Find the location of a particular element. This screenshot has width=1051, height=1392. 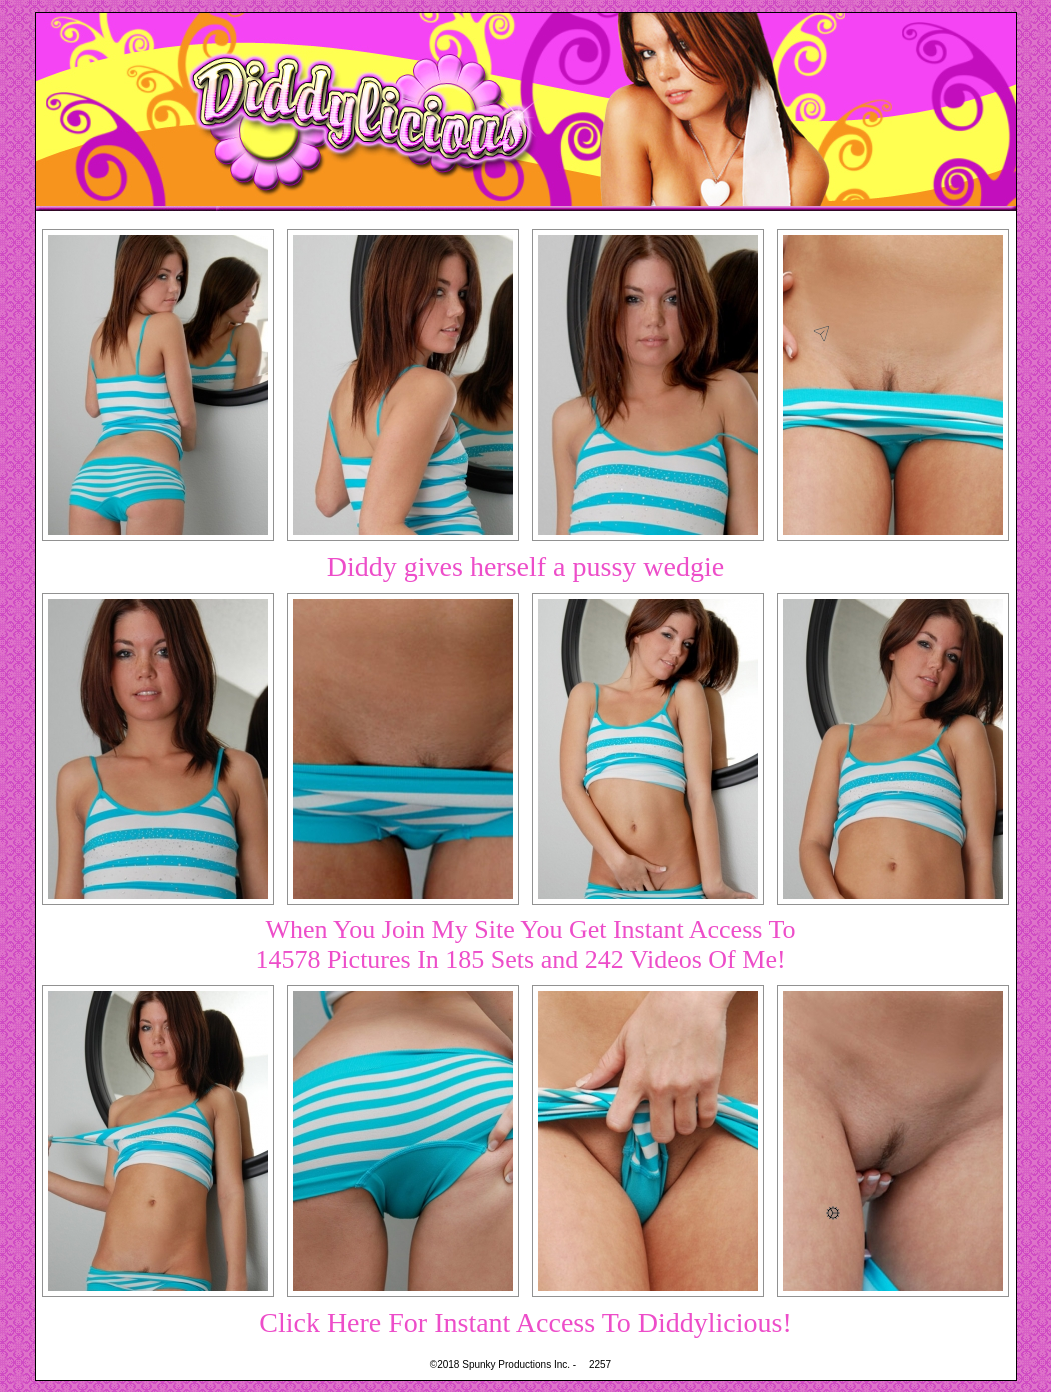

send a message is located at coordinates (822, 333).